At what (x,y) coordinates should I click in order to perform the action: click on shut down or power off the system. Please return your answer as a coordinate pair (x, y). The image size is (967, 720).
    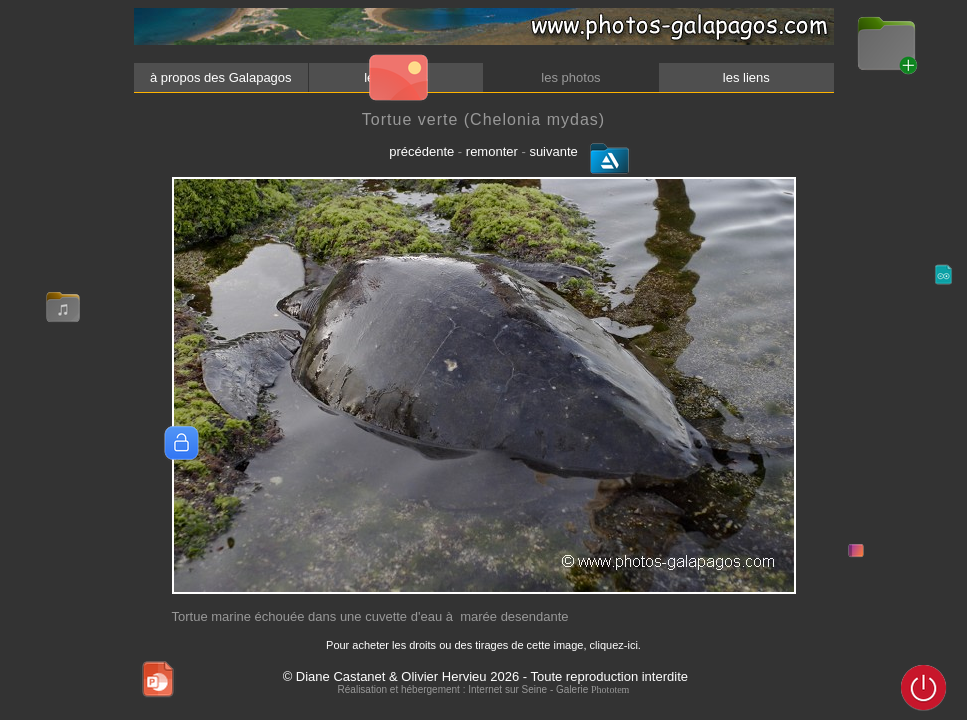
    Looking at the image, I should click on (924, 688).